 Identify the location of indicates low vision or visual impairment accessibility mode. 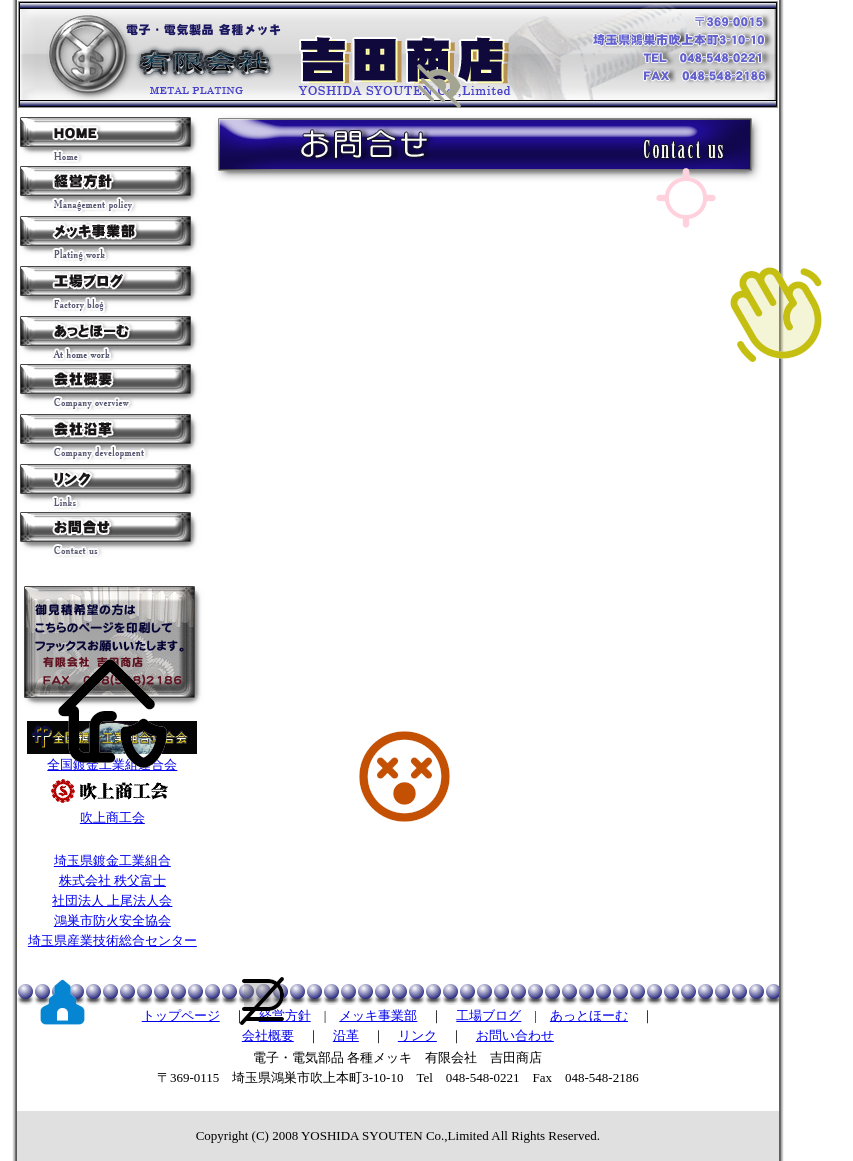
(439, 86).